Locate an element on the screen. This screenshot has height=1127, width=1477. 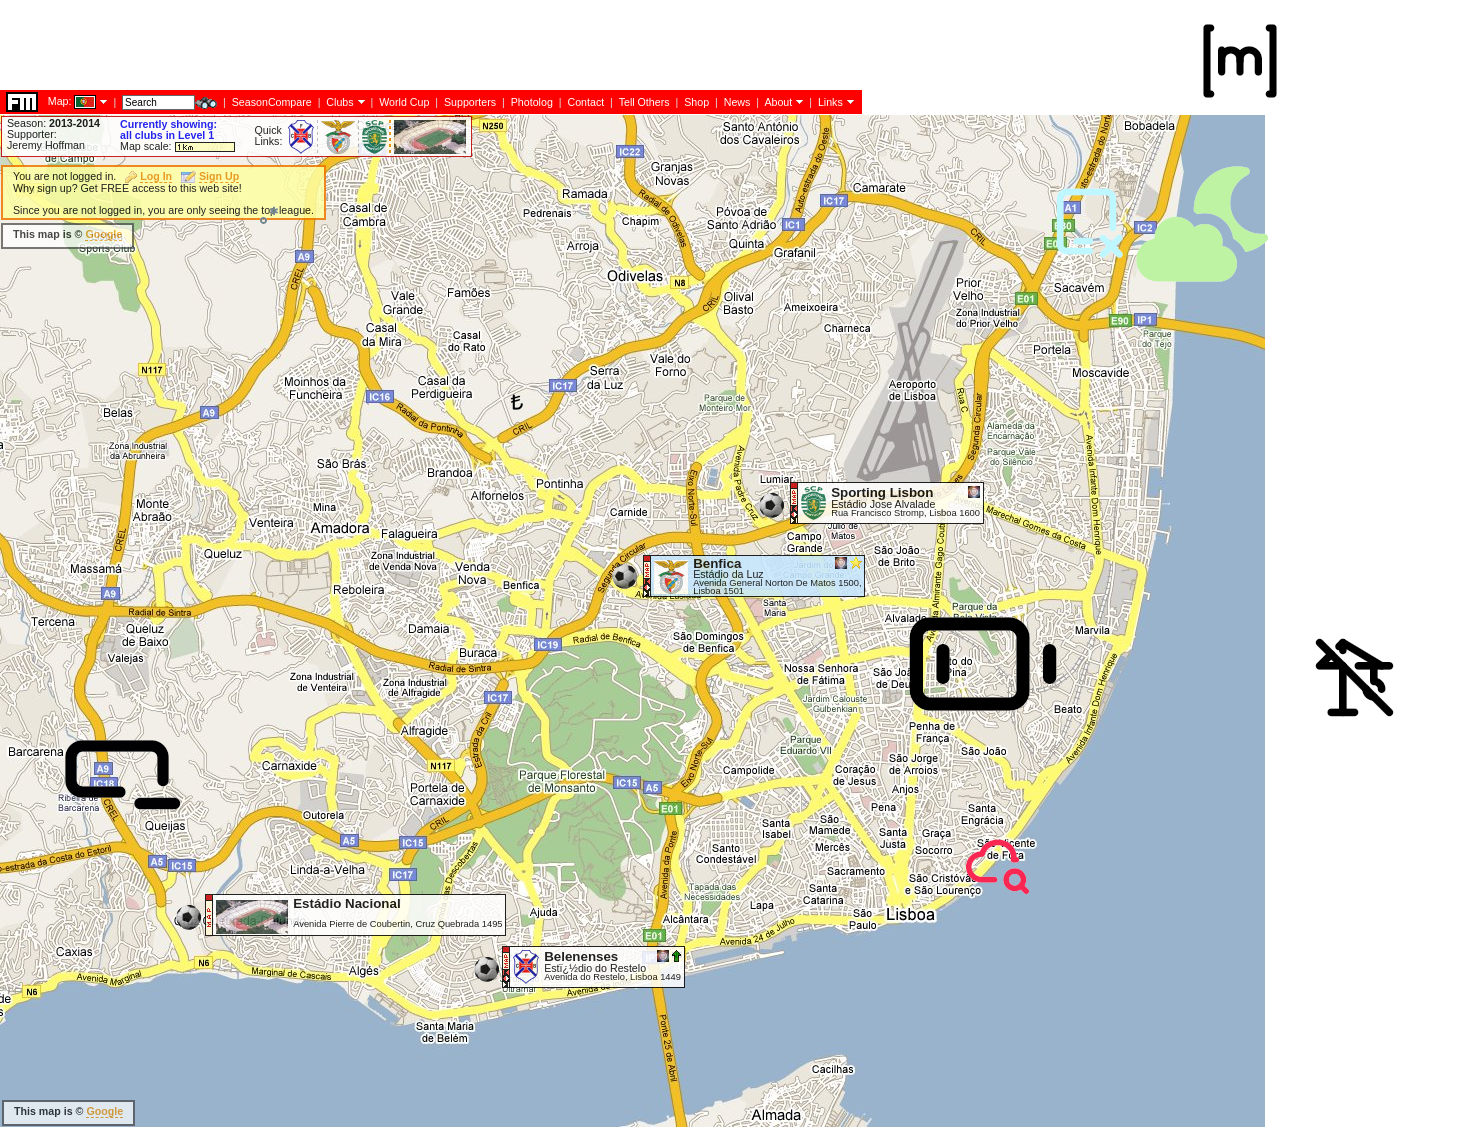
construction crane disabled or unavailable is located at coordinates (1354, 677).